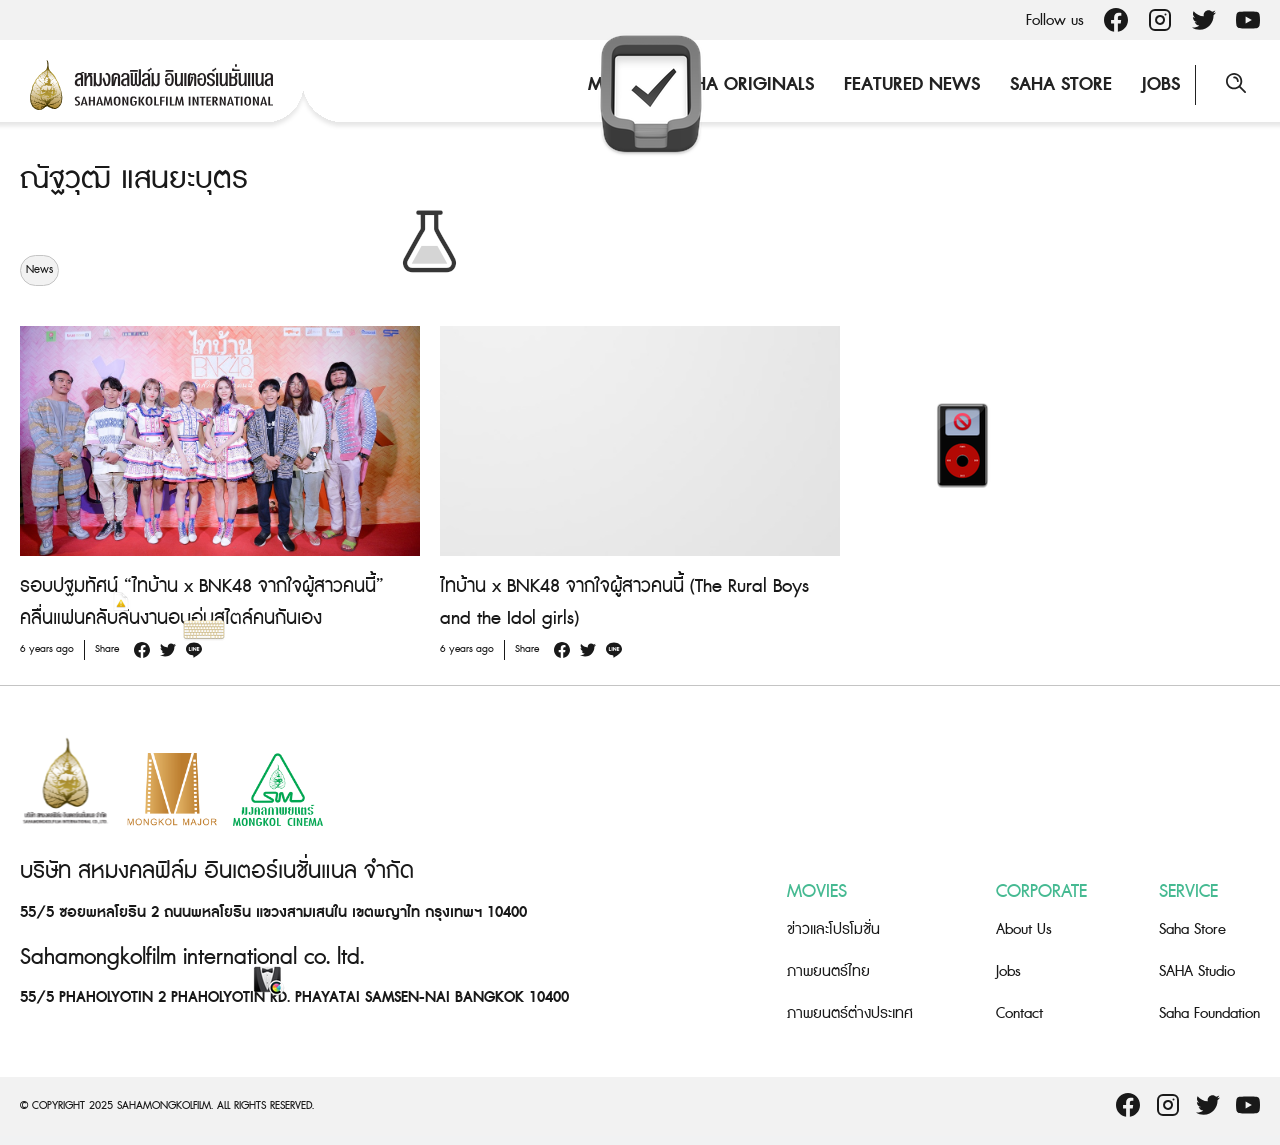 The width and height of the screenshot is (1280, 1145). What do you see at coordinates (651, 94) in the screenshot?
I see `open Things 3 task management app` at bounding box center [651, 94].